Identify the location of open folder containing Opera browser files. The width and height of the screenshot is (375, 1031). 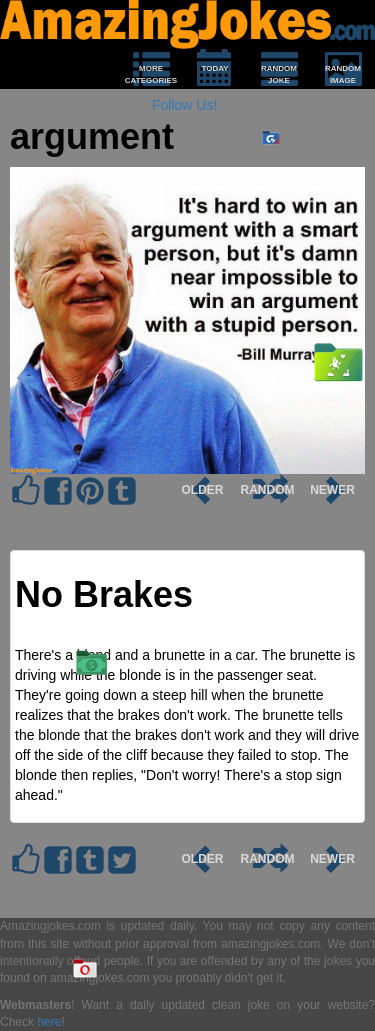
(85, 969).